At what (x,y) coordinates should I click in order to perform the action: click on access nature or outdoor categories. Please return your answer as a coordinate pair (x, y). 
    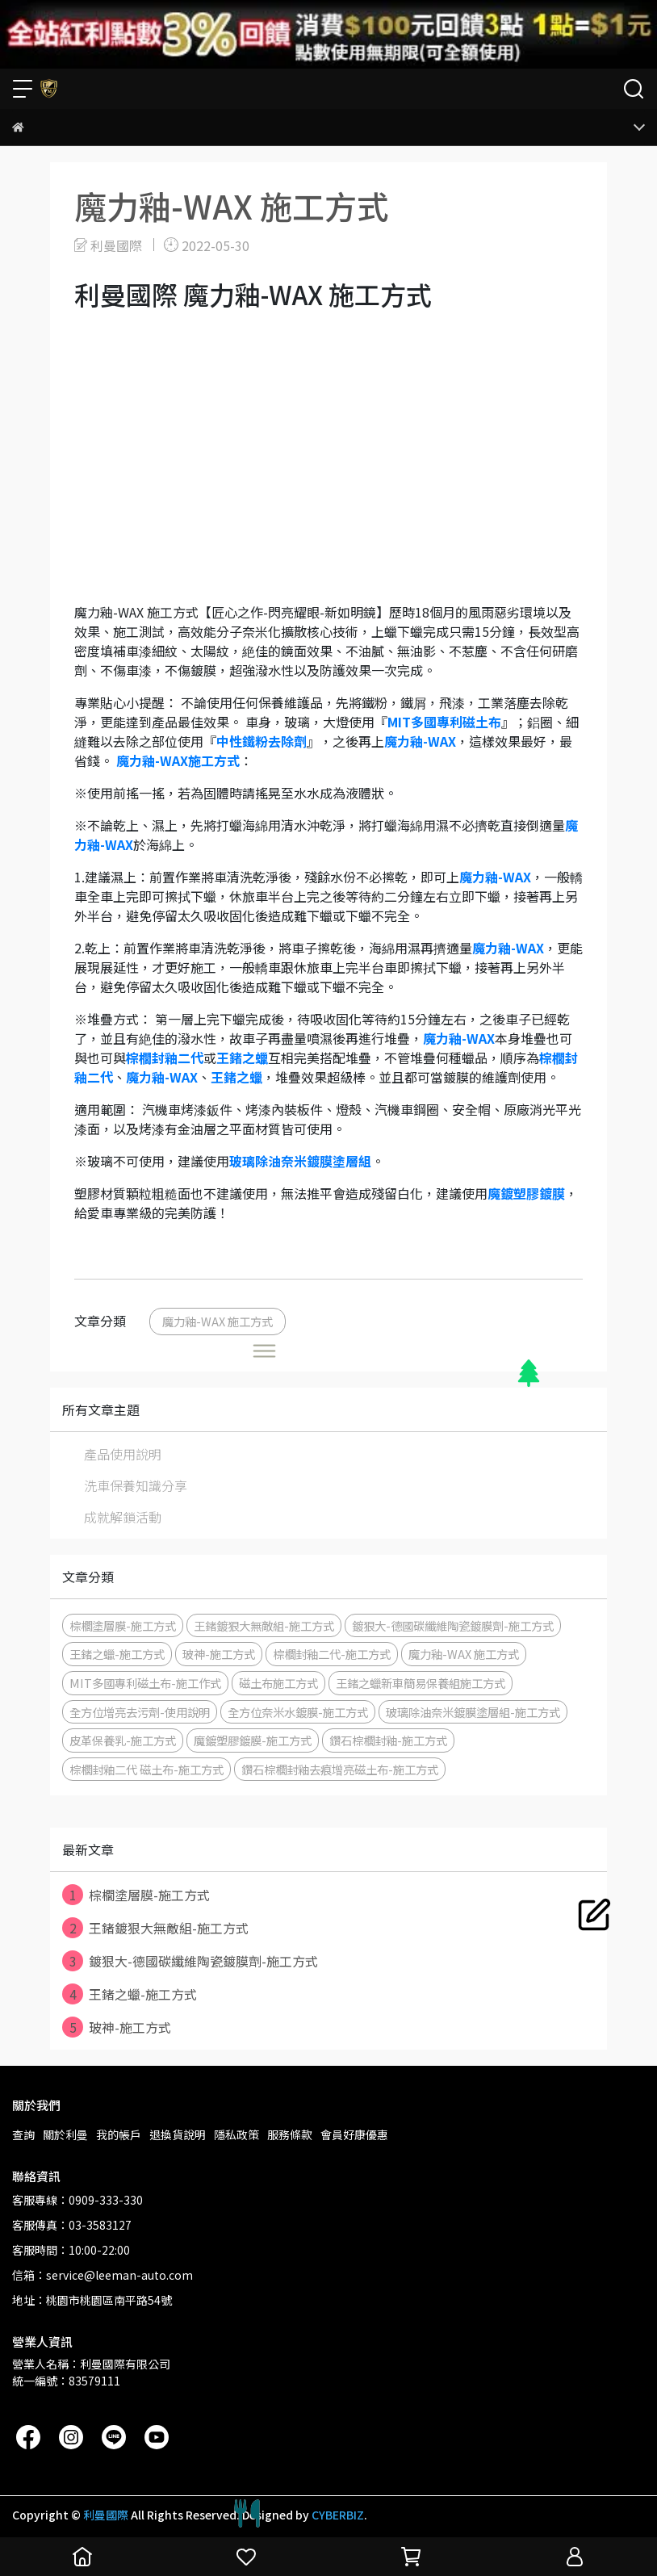
    Looking at the image, I should click on (529, 1373).